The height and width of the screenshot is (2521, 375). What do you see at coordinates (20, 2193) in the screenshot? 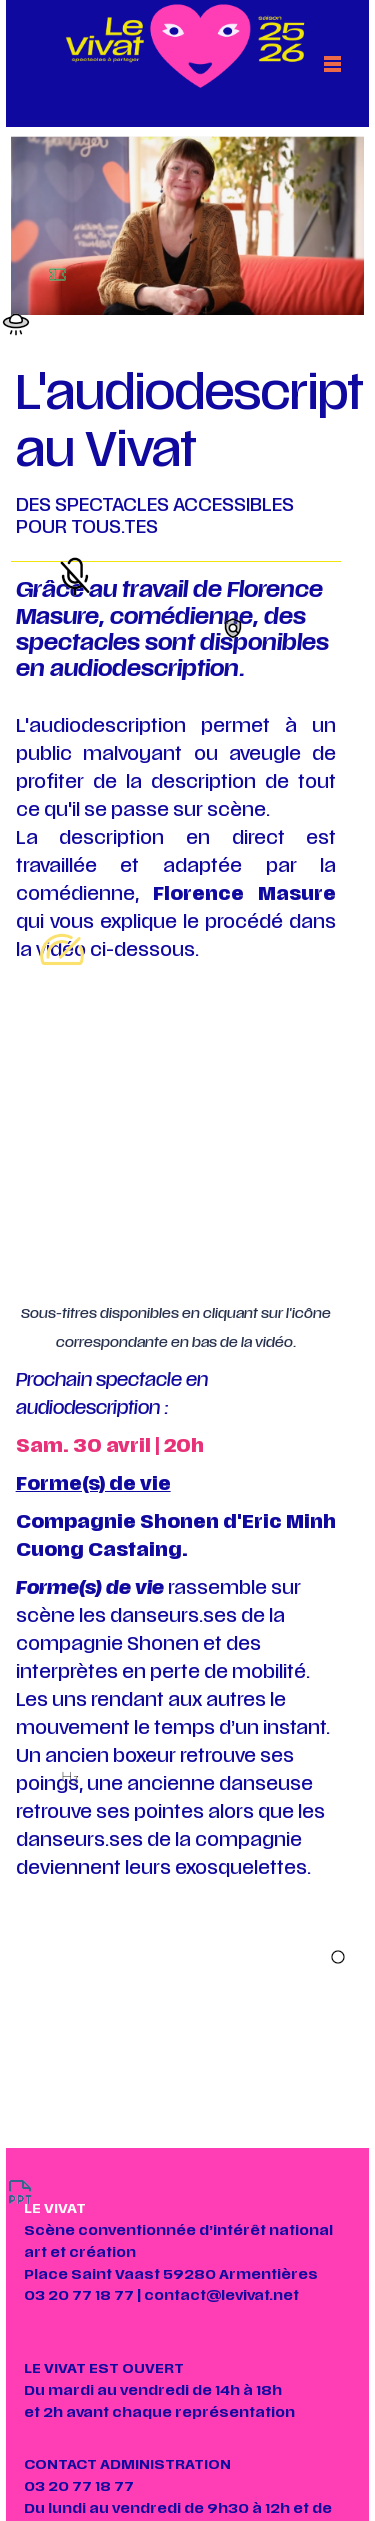
I see `open a PowerPoint presentation file` at bounding box center [20, 2193].